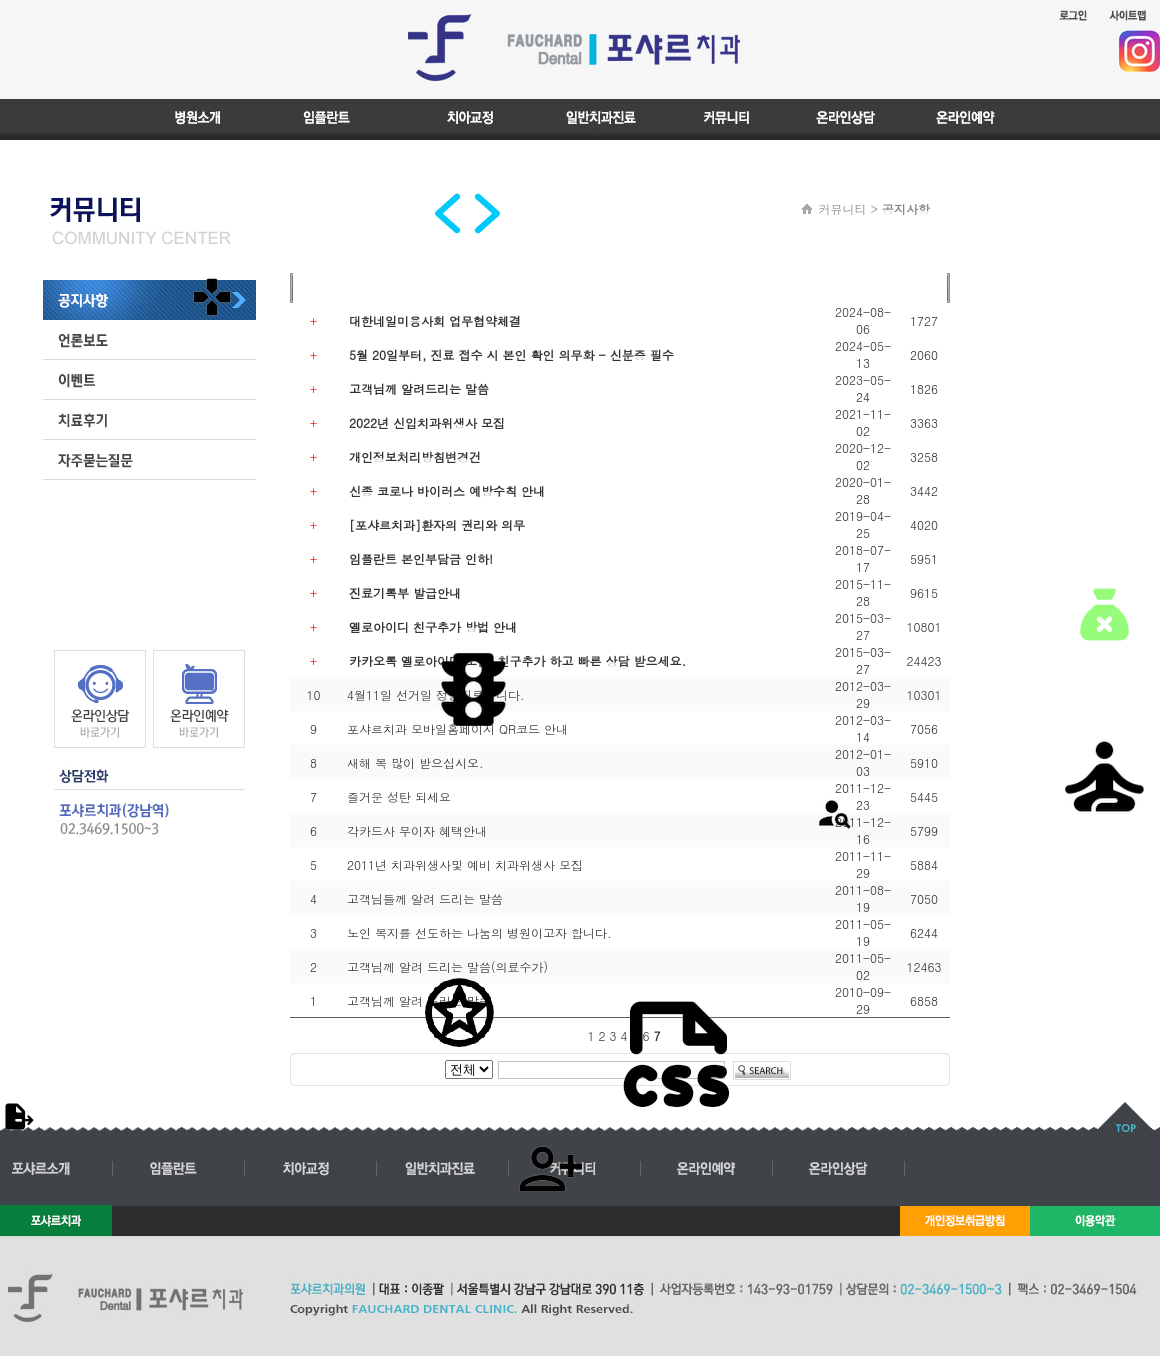 Image resolution: width=1160 pixels, height=1356 pixels. Describe the element at coordinates (1104, 614) in the screenshot. I see `remove item from cart or bag` at that location.